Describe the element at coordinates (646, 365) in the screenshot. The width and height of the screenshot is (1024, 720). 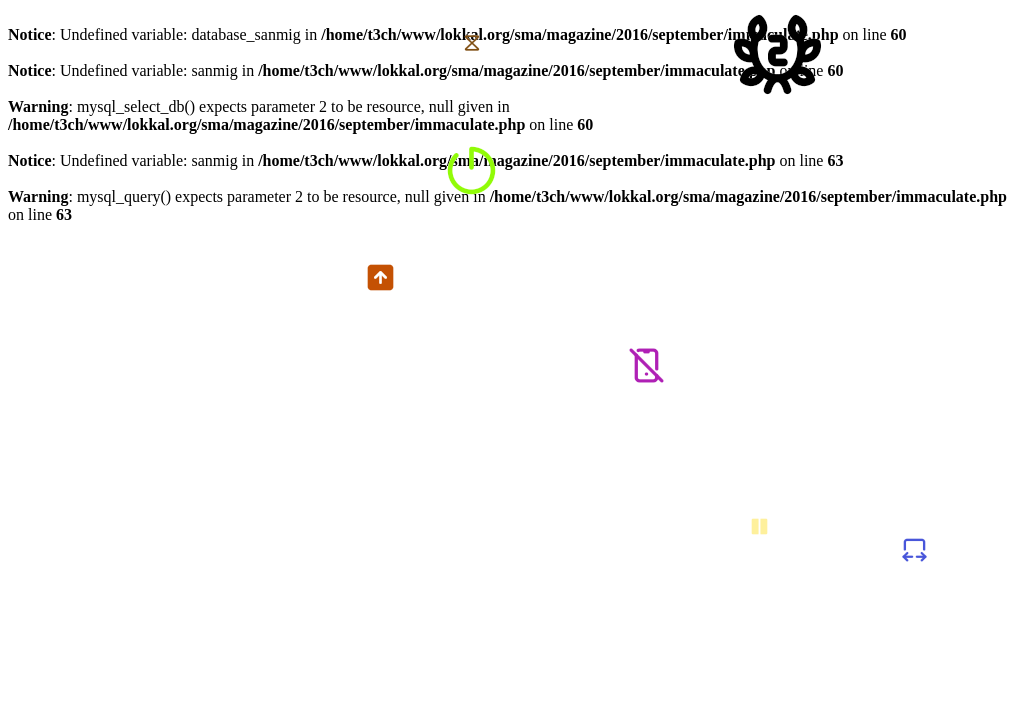
I see `disable mobile device` at that location.